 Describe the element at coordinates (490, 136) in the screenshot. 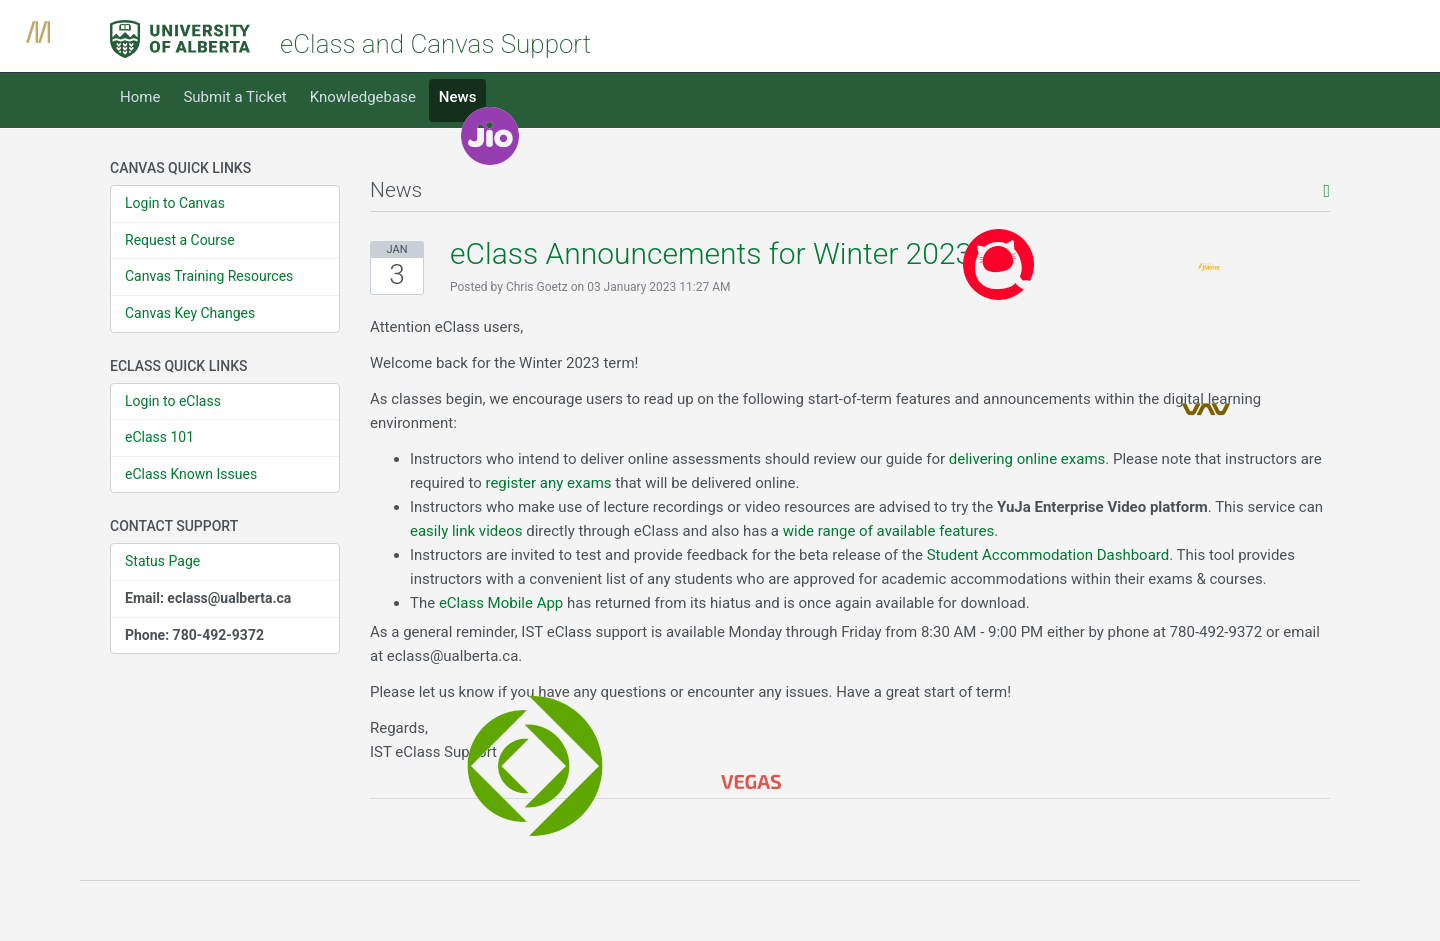

I see `jio app or service` at that location.